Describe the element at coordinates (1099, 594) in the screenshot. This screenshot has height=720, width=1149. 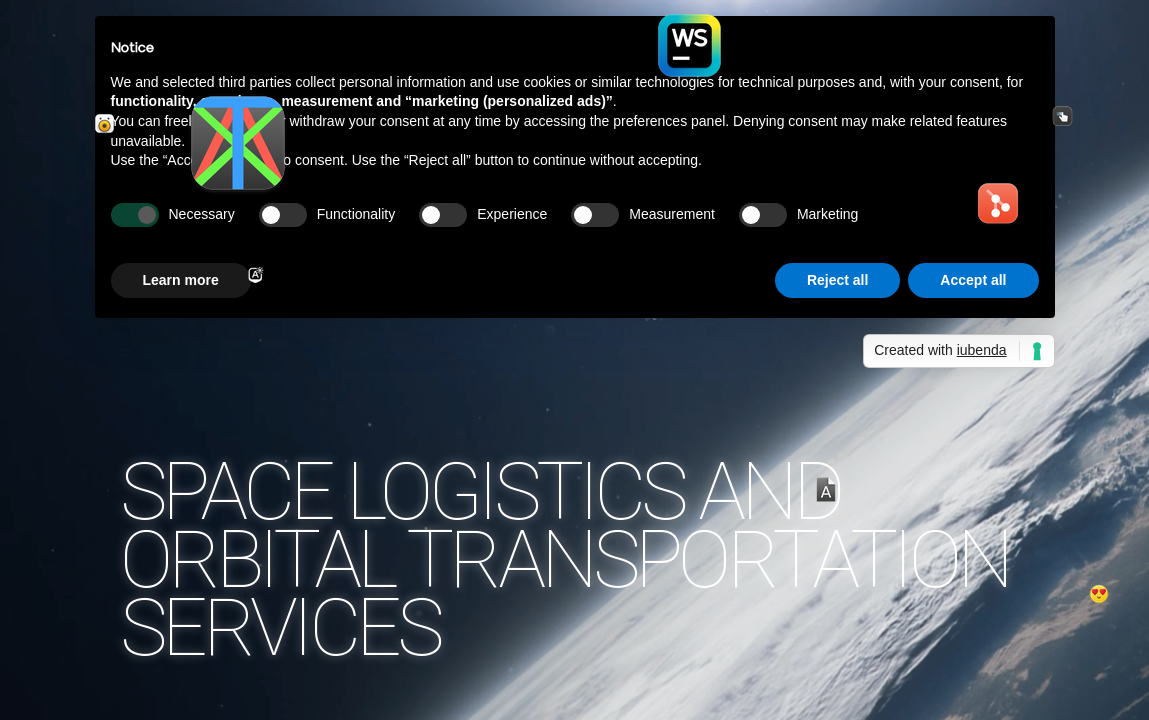
I see `open the Socialize messaging app` at that location.